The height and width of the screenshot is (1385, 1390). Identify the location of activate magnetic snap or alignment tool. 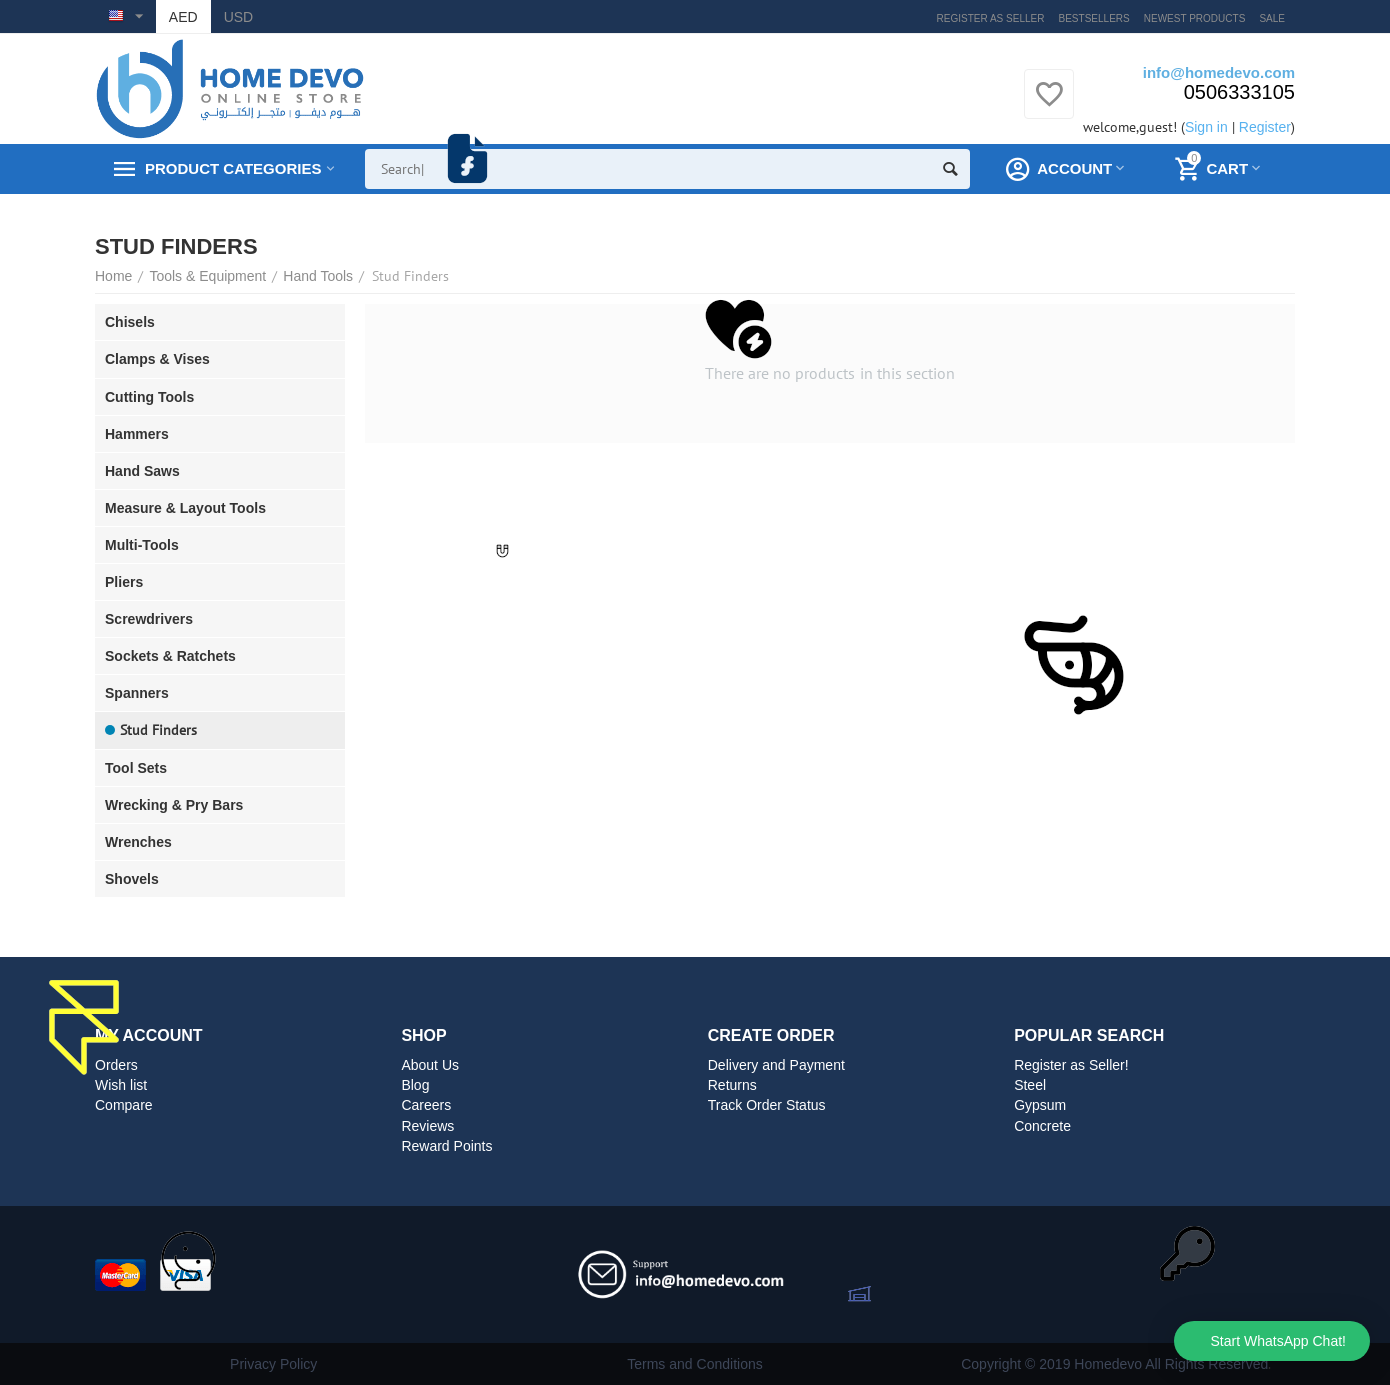
(502, 550).